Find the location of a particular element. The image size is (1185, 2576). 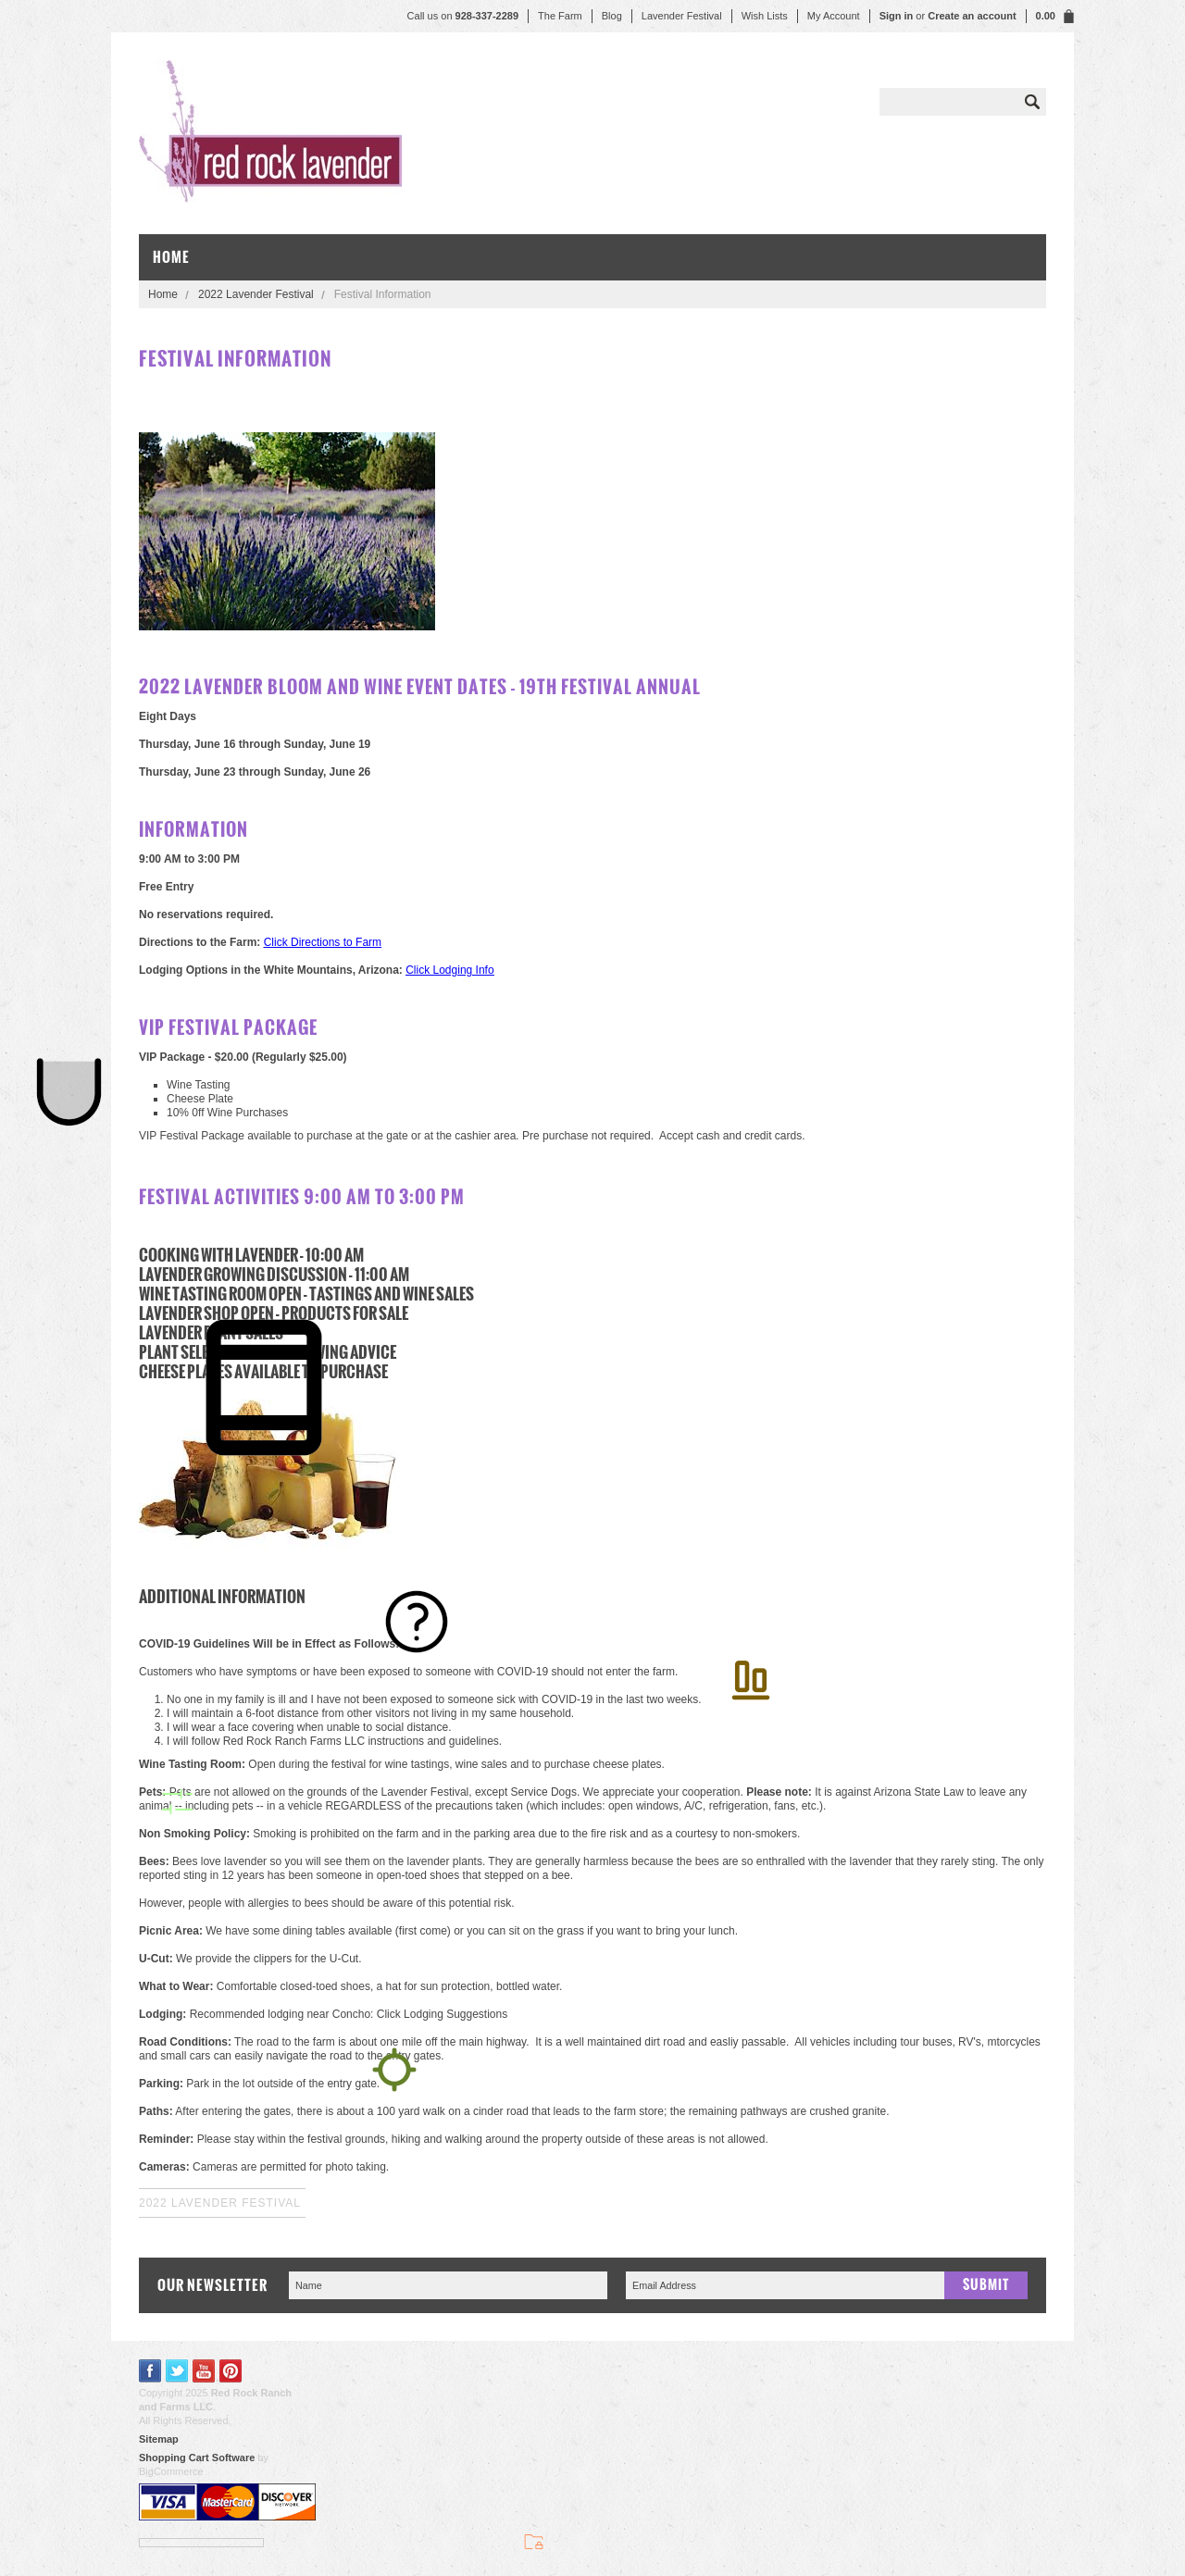

combine or merge selected shapes is located at coordinates (69, 1087).